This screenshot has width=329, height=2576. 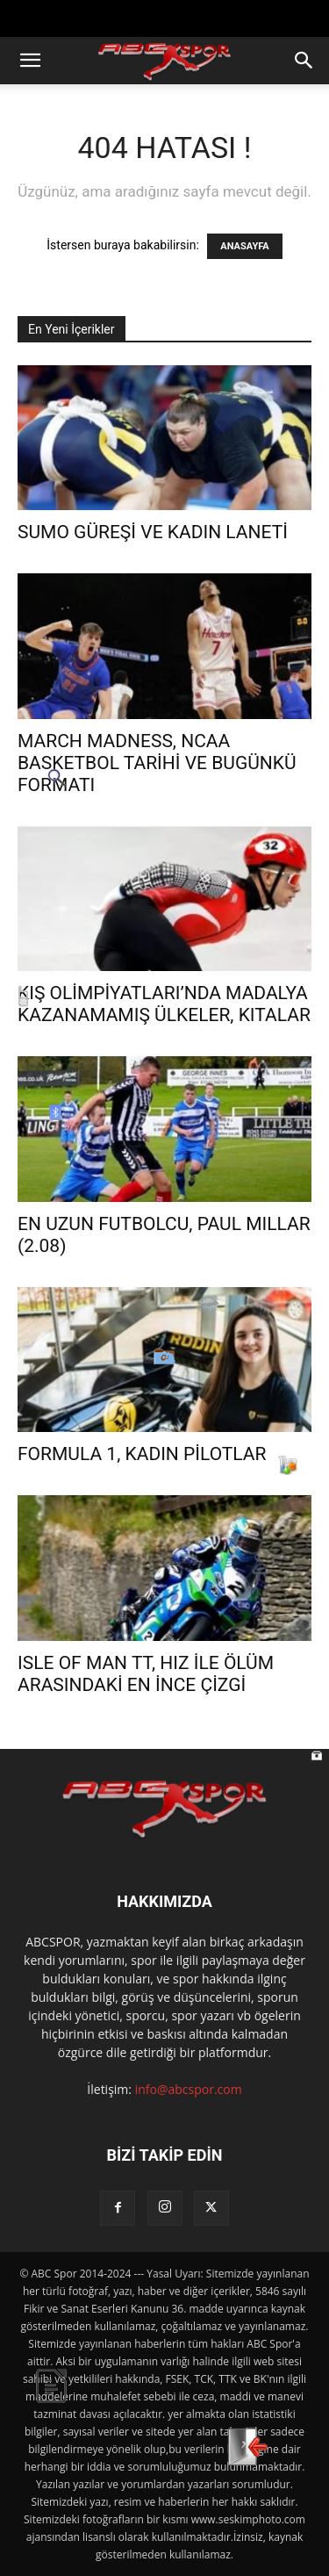 What do you see at coordinates (23, 997) in the screenshot?
I see `make a phone call` at bounding box center [23, 997].